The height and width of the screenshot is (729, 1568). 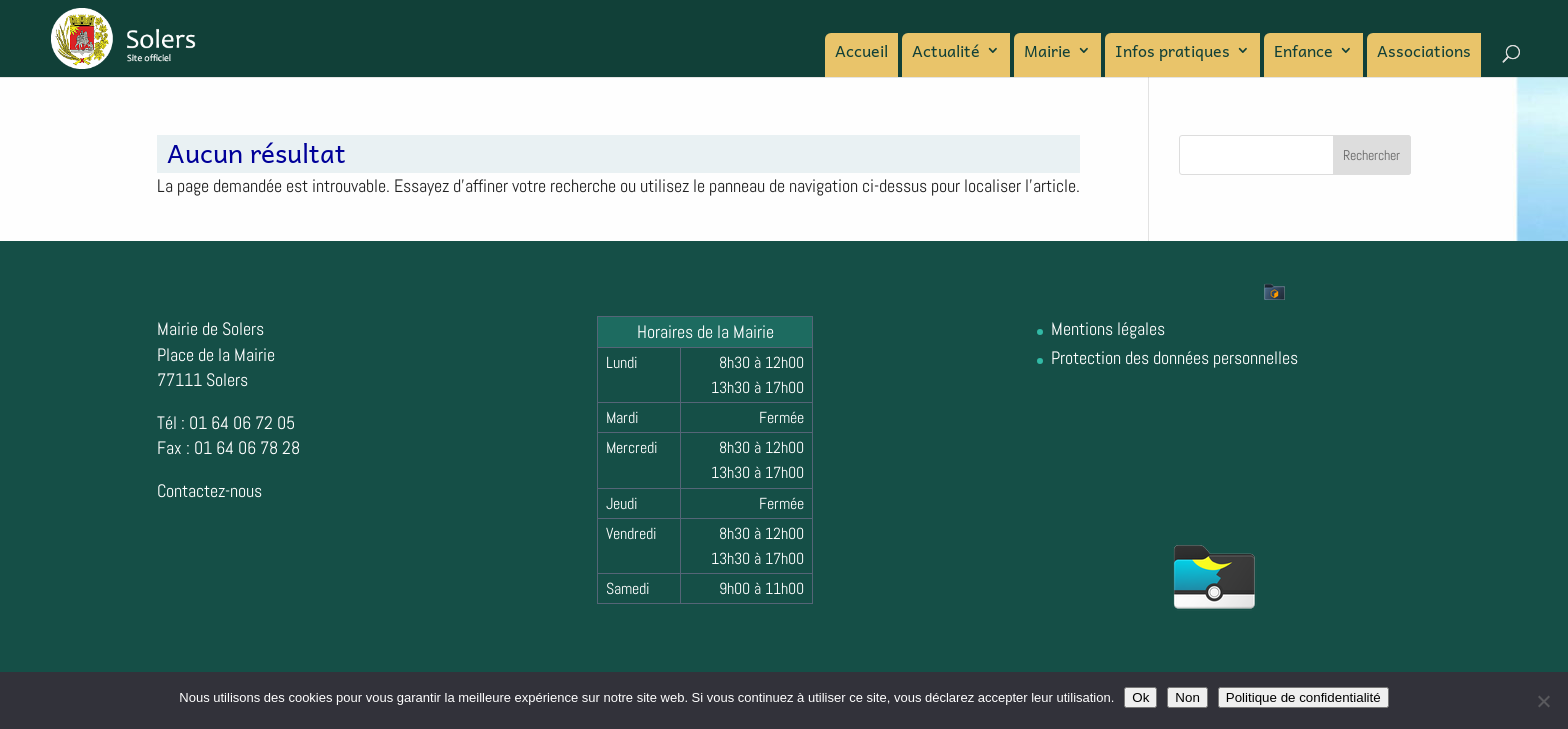 I want to click on open pokémon moon ball collection folder, so click(x=1214, y=579).